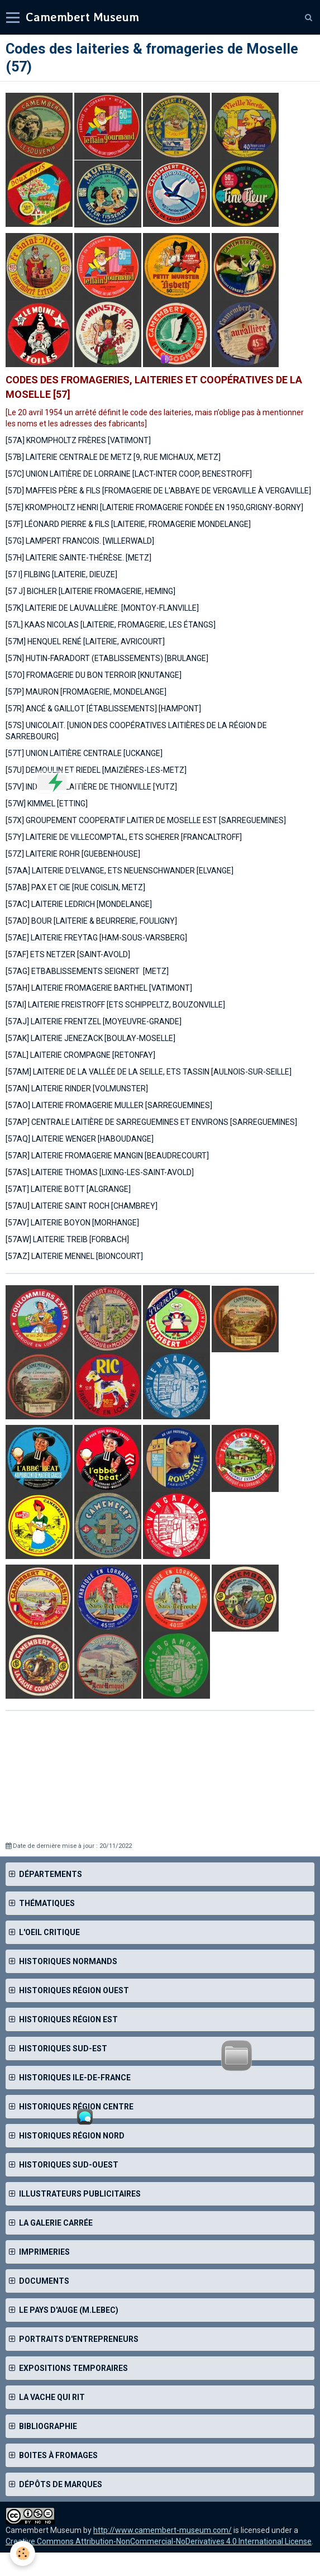 This screenshot has height=2576, width=320. Describe the element at coordinates (85, 2117) in the screenshot. I see `open fractal messaging app` at that location.